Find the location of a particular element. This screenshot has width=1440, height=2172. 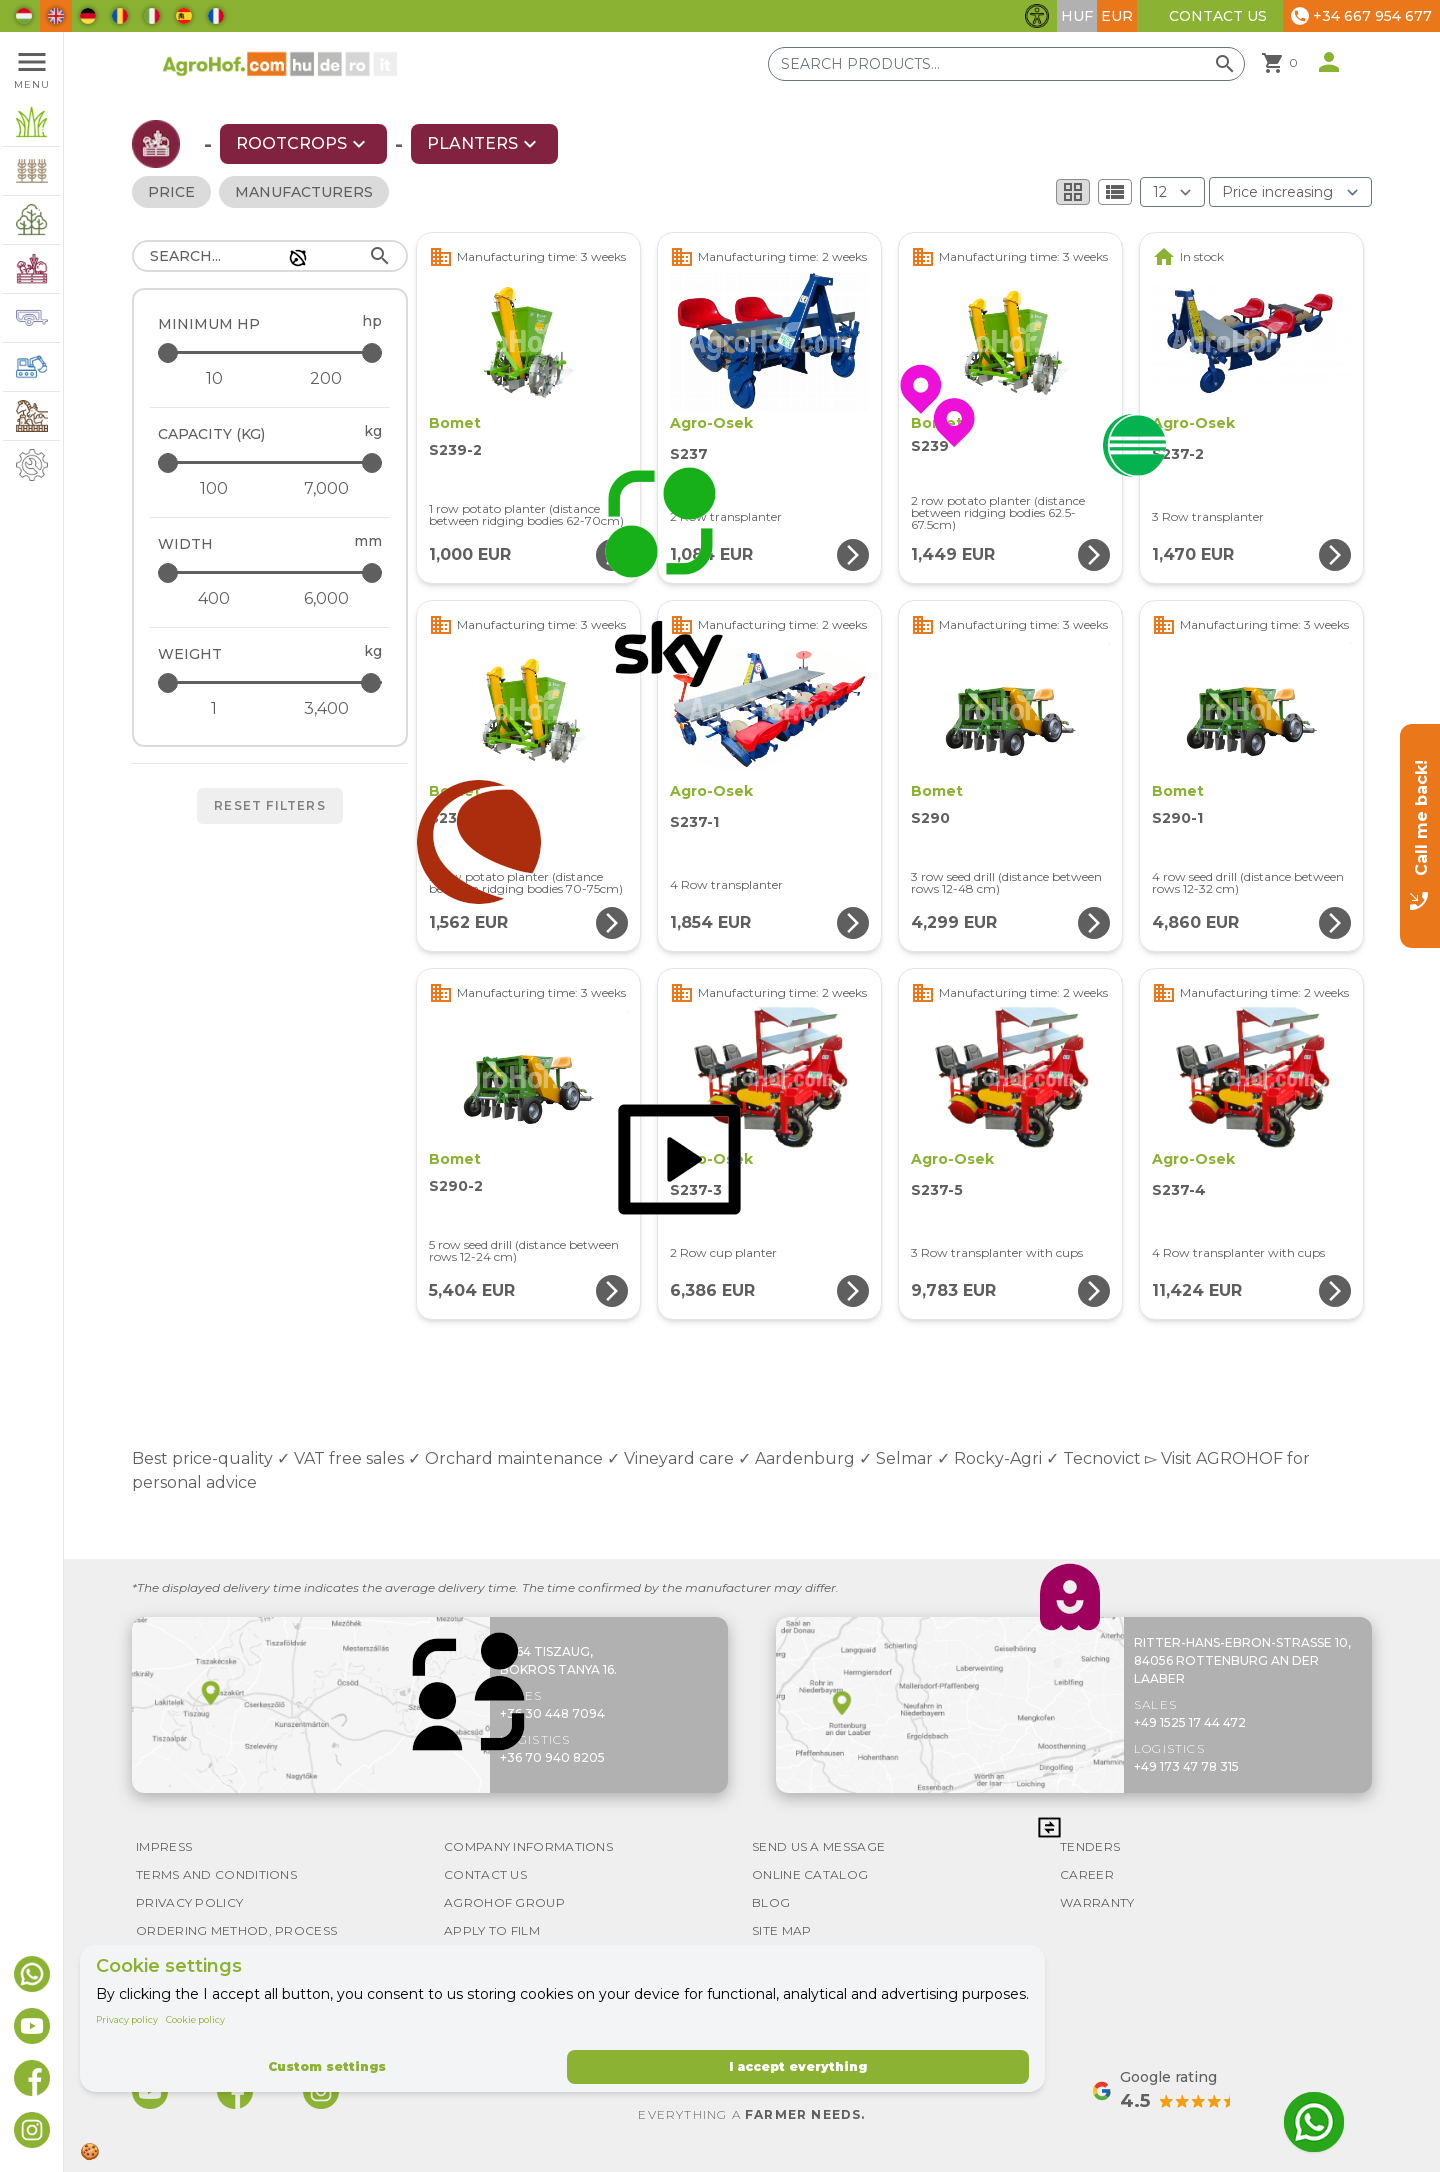

view distance between two locations is located at coordinates (937, 405).